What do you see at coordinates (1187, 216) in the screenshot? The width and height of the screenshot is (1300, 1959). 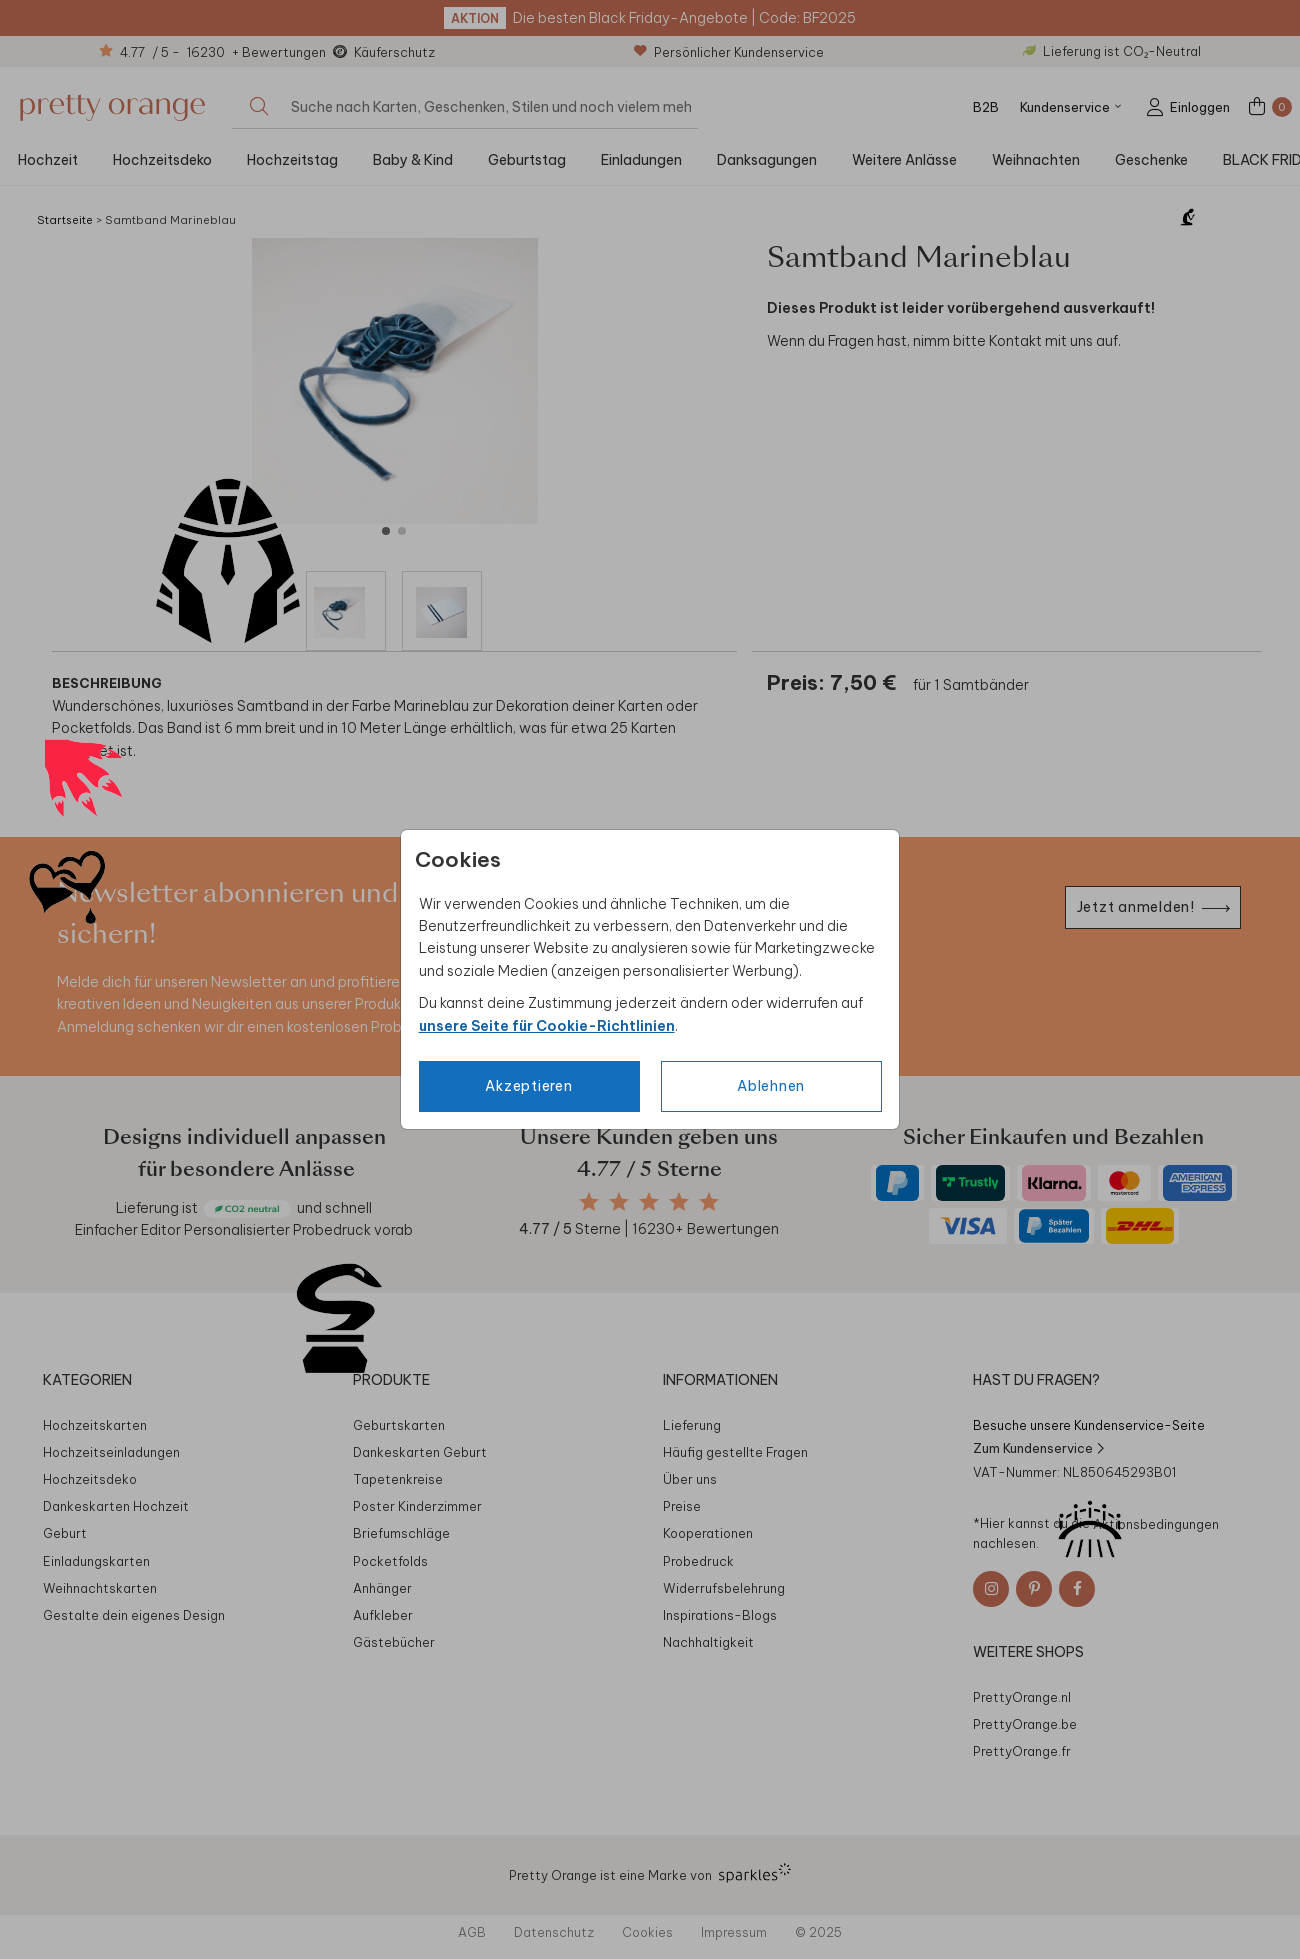 I see `indicates a prayer or meditation area` at bounding box center [1187, 216].